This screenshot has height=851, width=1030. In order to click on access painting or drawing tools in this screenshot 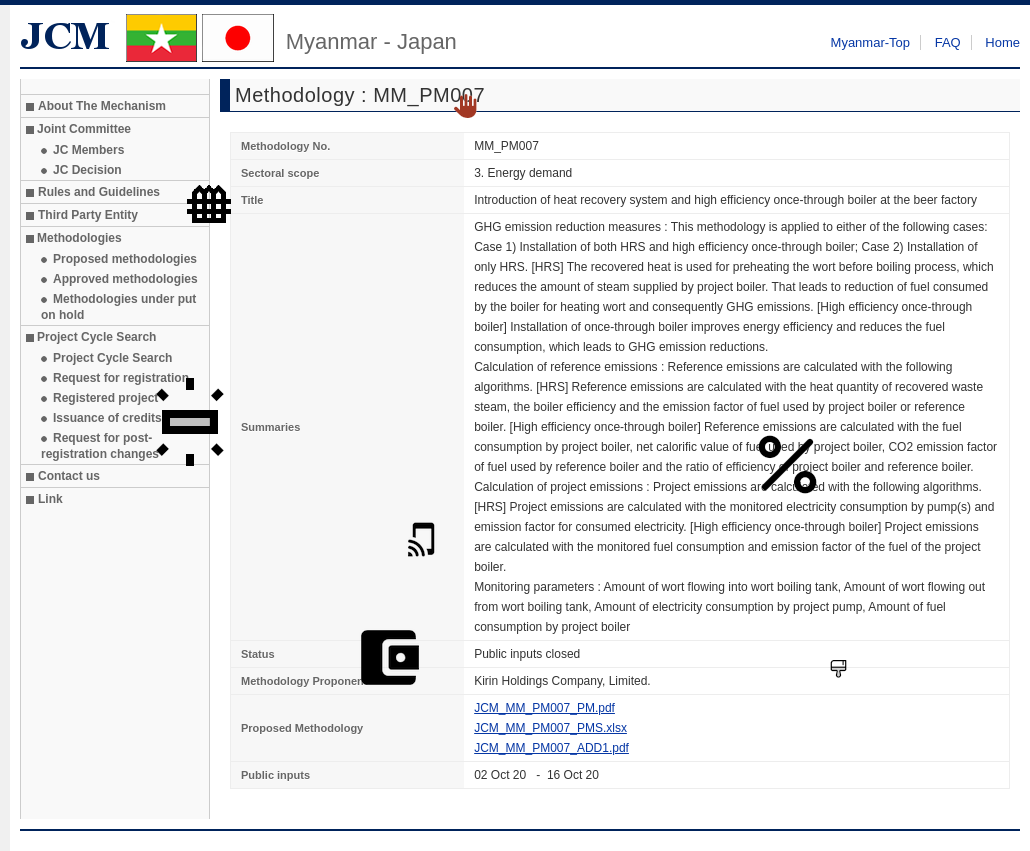, I will do `click(838, 668)`.